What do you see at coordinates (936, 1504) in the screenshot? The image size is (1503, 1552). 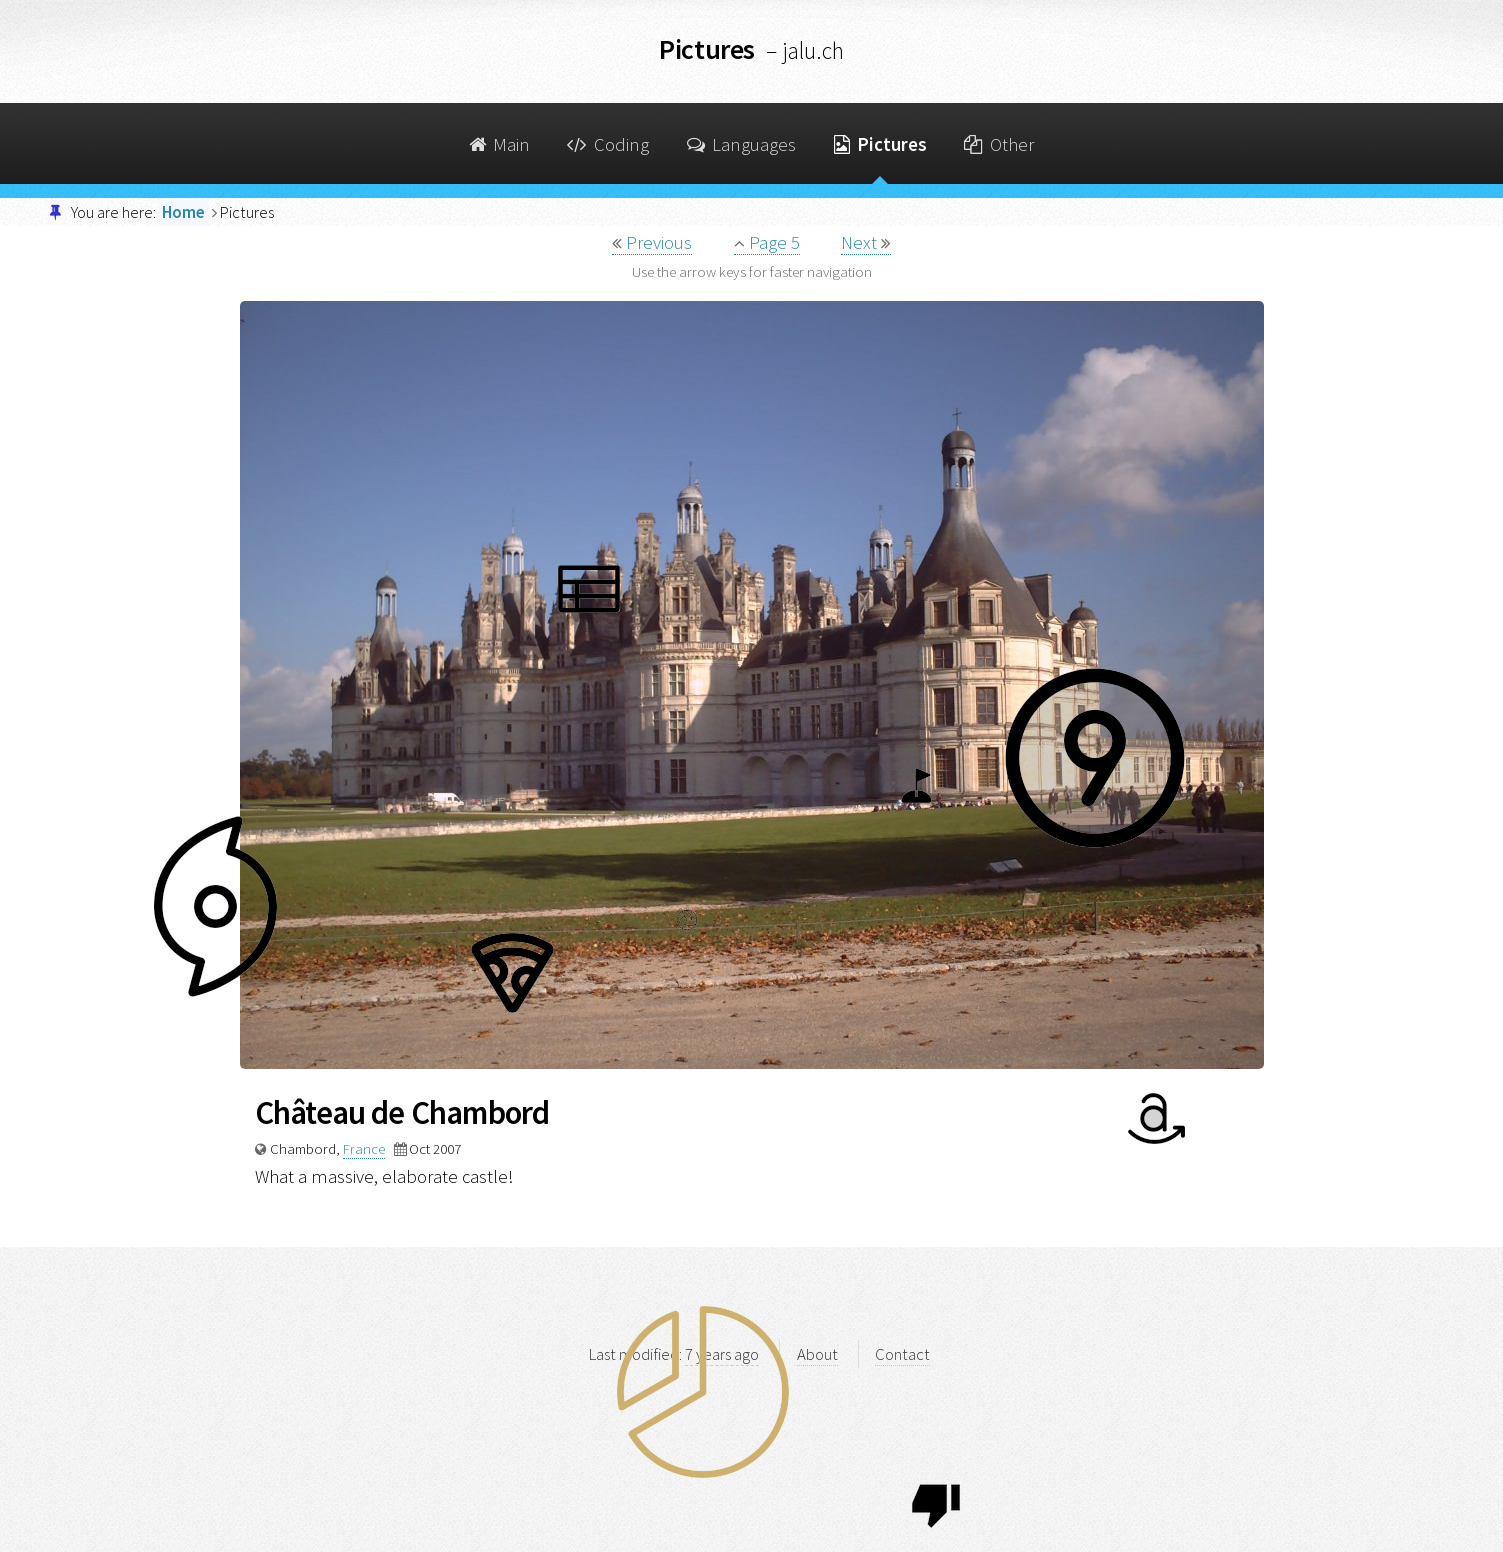 I see `dislike or downvote content` at bounding box center [936, 1504].